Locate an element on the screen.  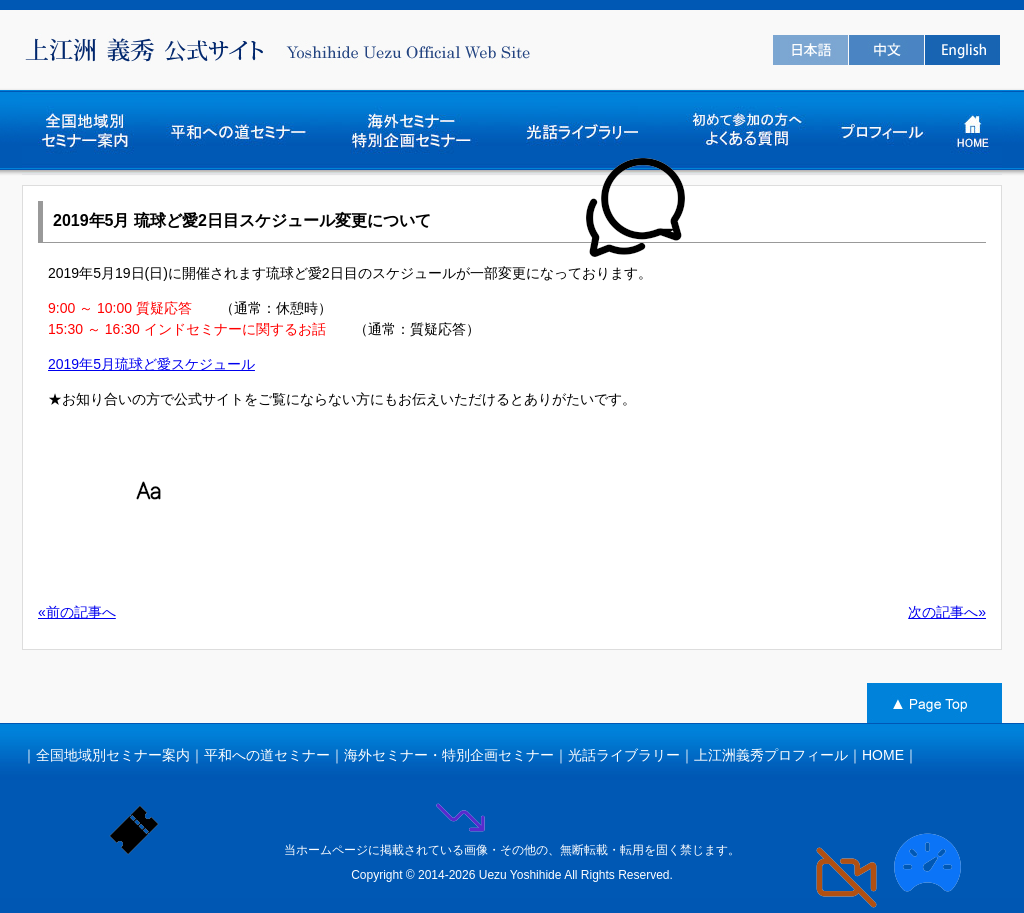
view your tickets or passes is located at coordinates (134, 830).